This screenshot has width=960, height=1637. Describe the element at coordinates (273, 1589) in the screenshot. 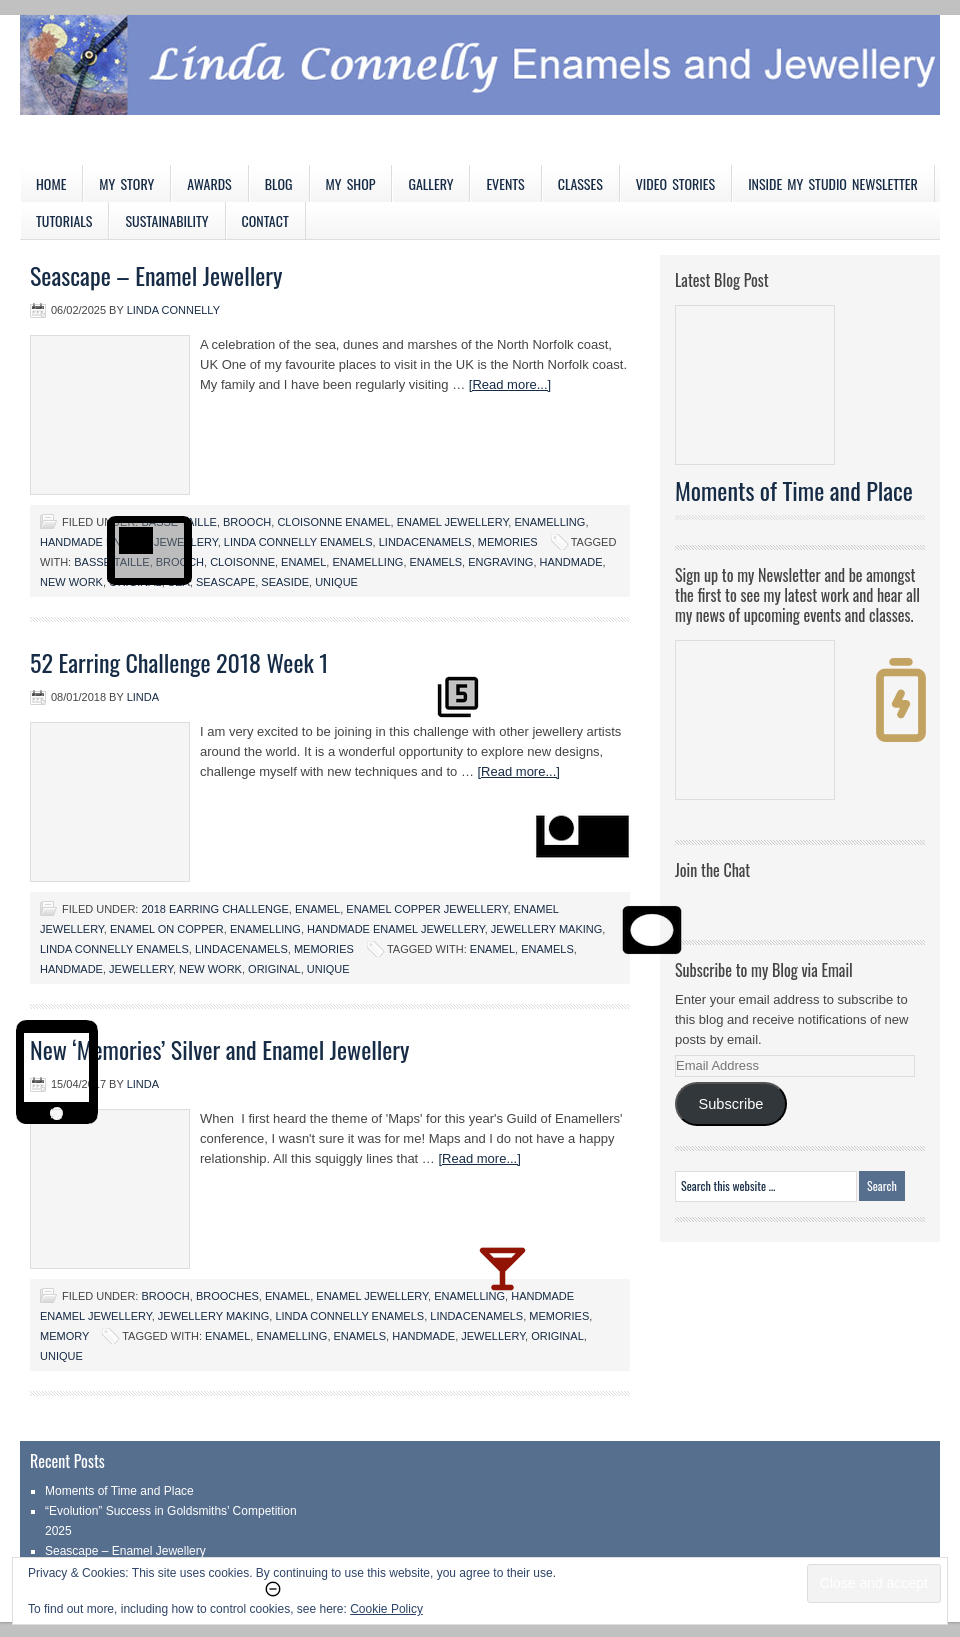

I see `remove an item from a list` at that location.